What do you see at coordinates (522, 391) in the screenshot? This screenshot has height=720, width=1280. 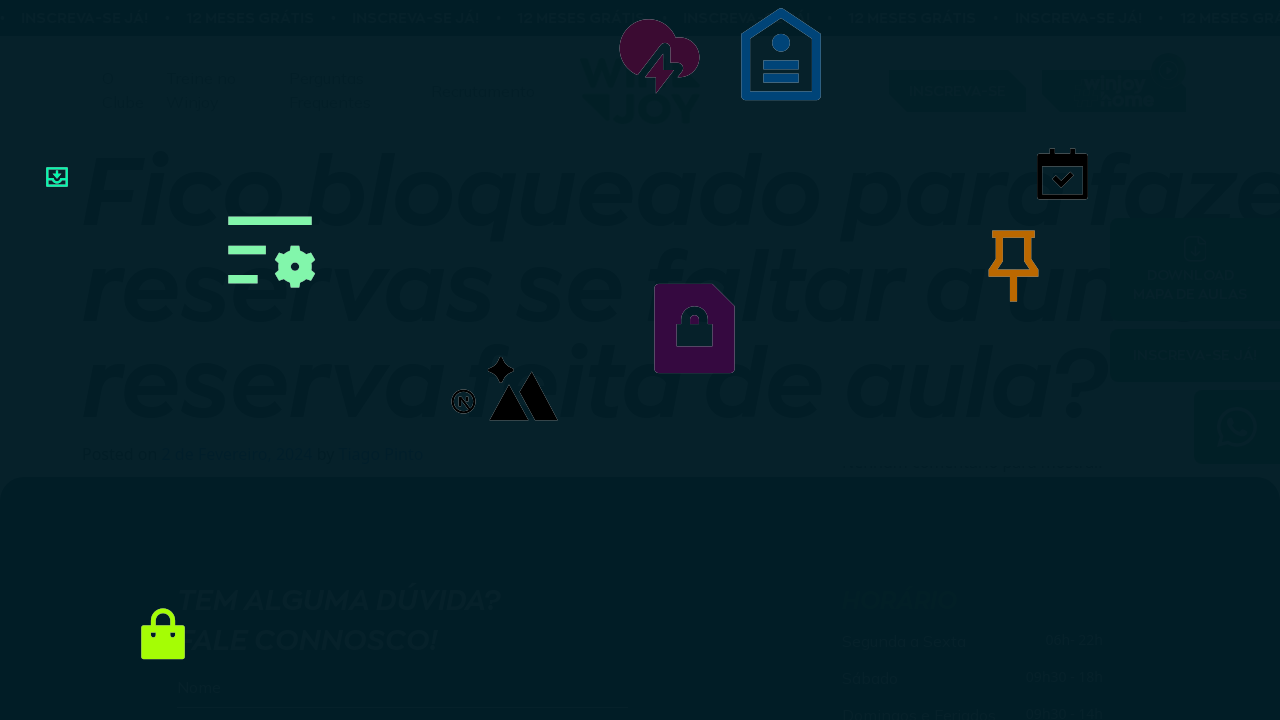 I see `generate AI-enhanced landscape images` at bounding box center [522, 391].